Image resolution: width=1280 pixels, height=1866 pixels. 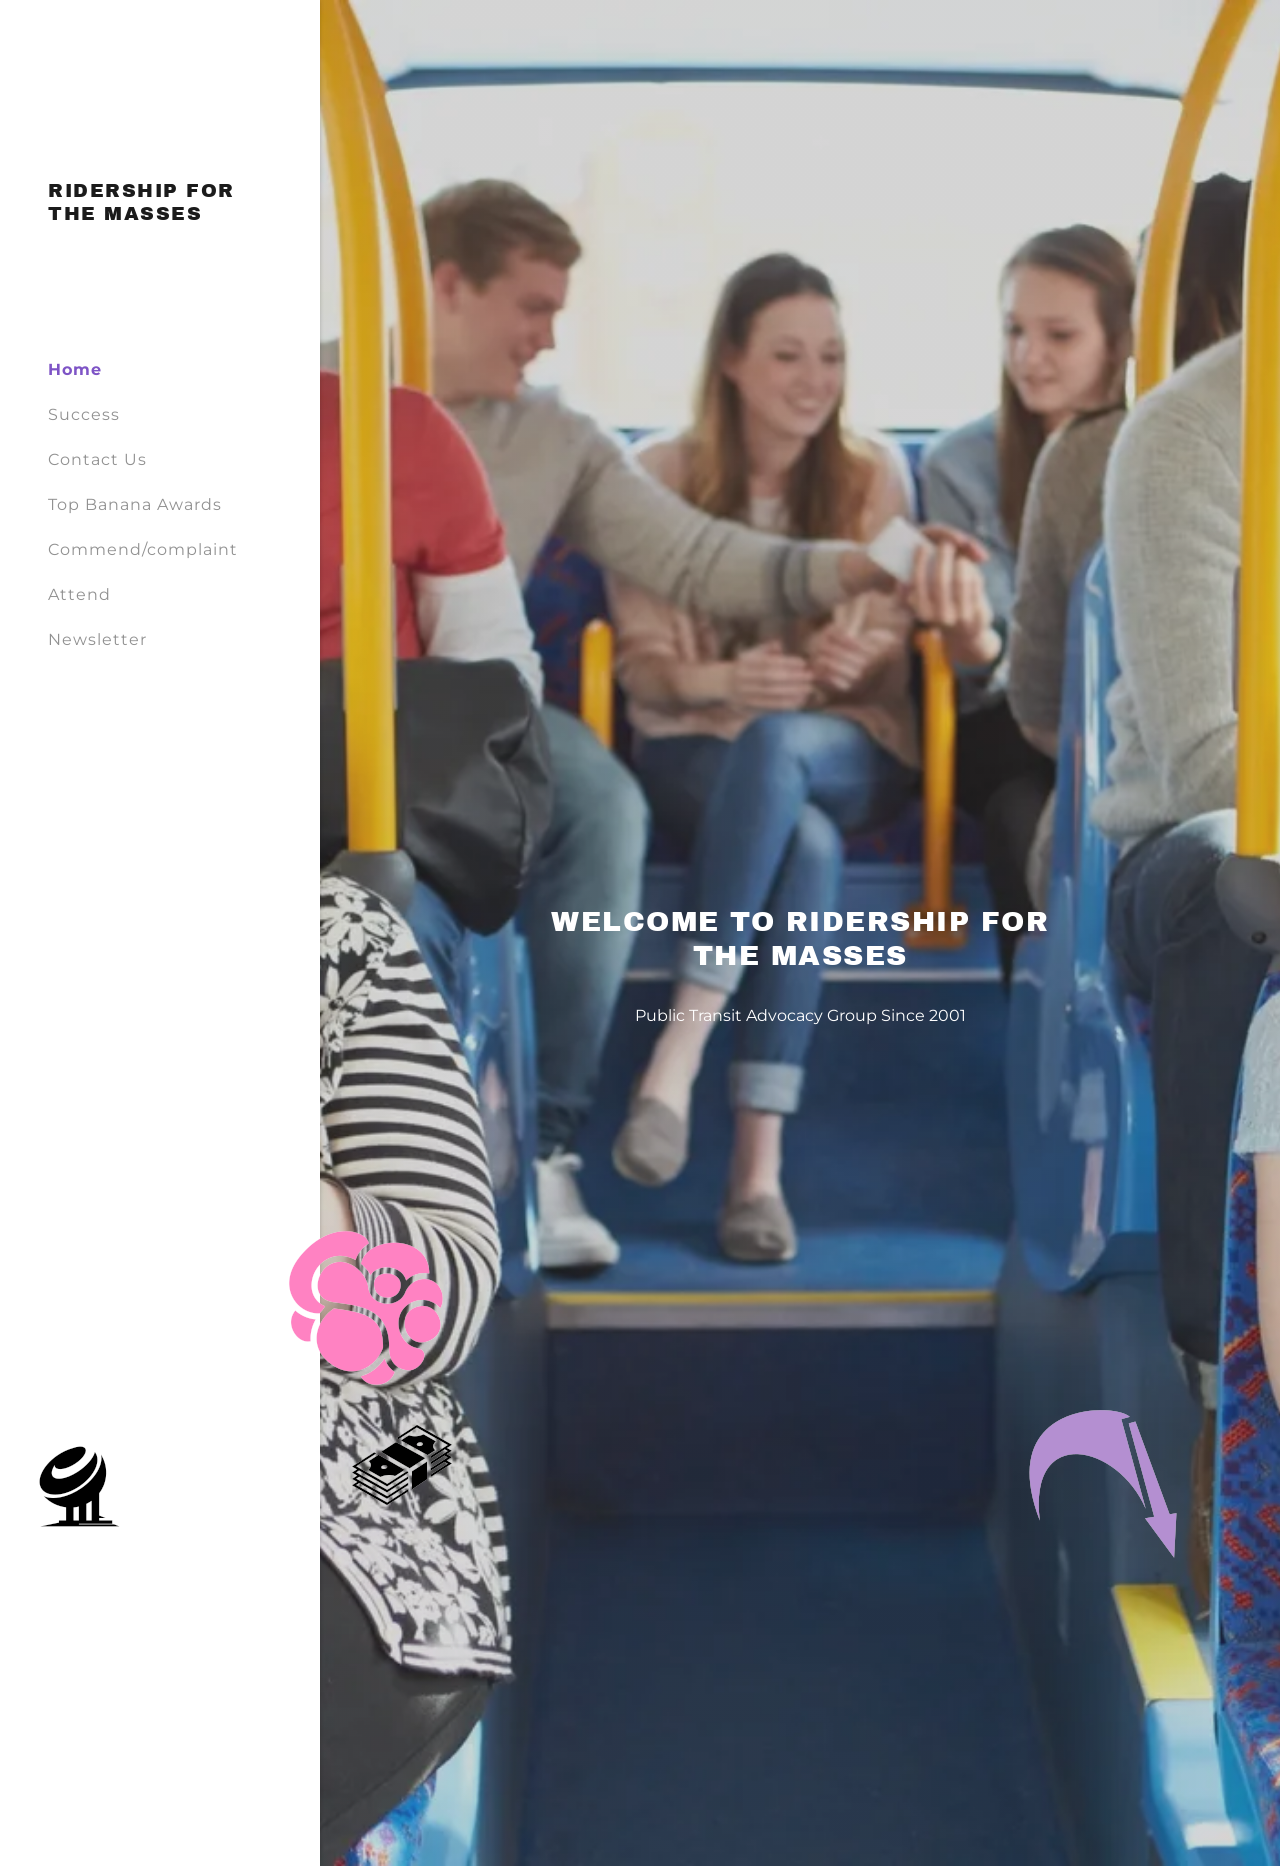 What do you see at coordinates (79, 1486) in the screenshot?
I see `satellite dish or radar antenna icon` at bounding box center [79, 1486].